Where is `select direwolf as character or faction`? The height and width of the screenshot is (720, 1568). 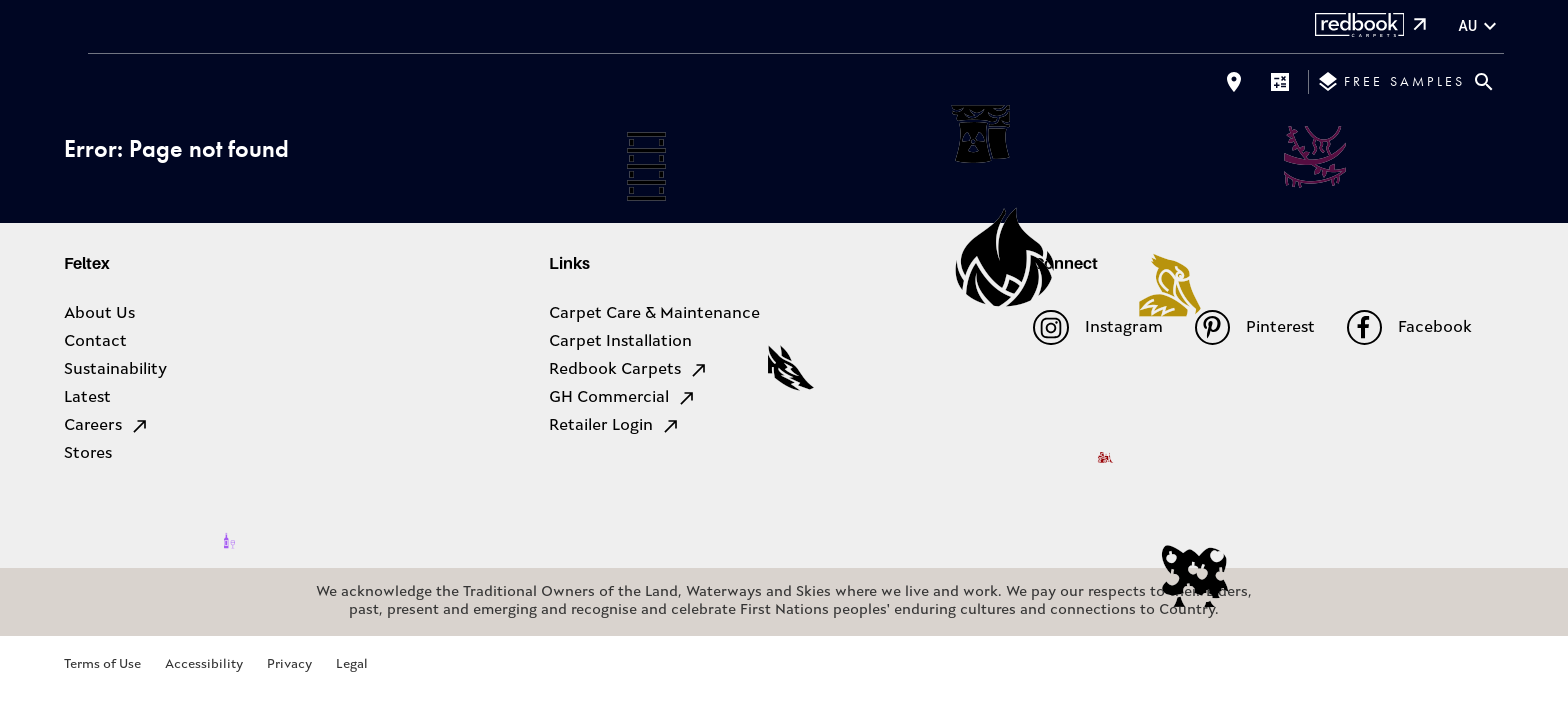 select direwolf as character or faction is located at coordinates (791, 368).